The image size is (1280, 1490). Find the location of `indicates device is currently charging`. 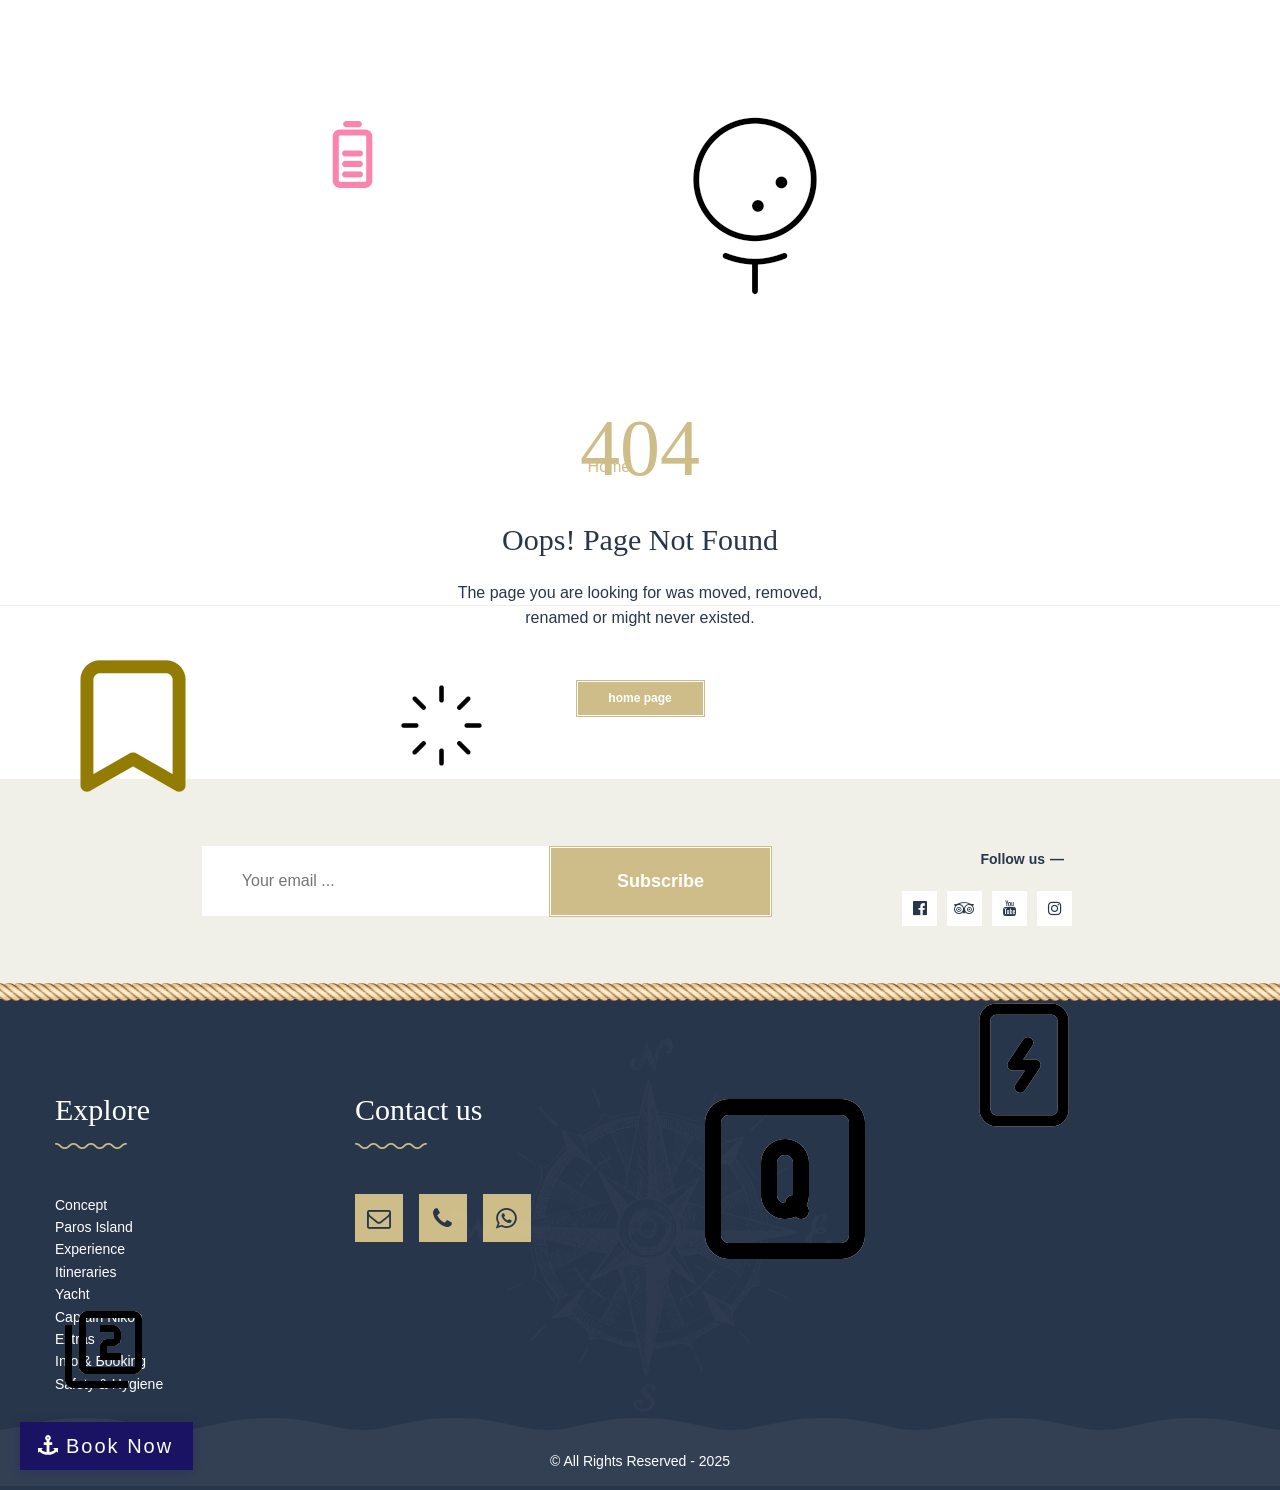

indicates device is currently charging is located at coordinates (1024, 1065).